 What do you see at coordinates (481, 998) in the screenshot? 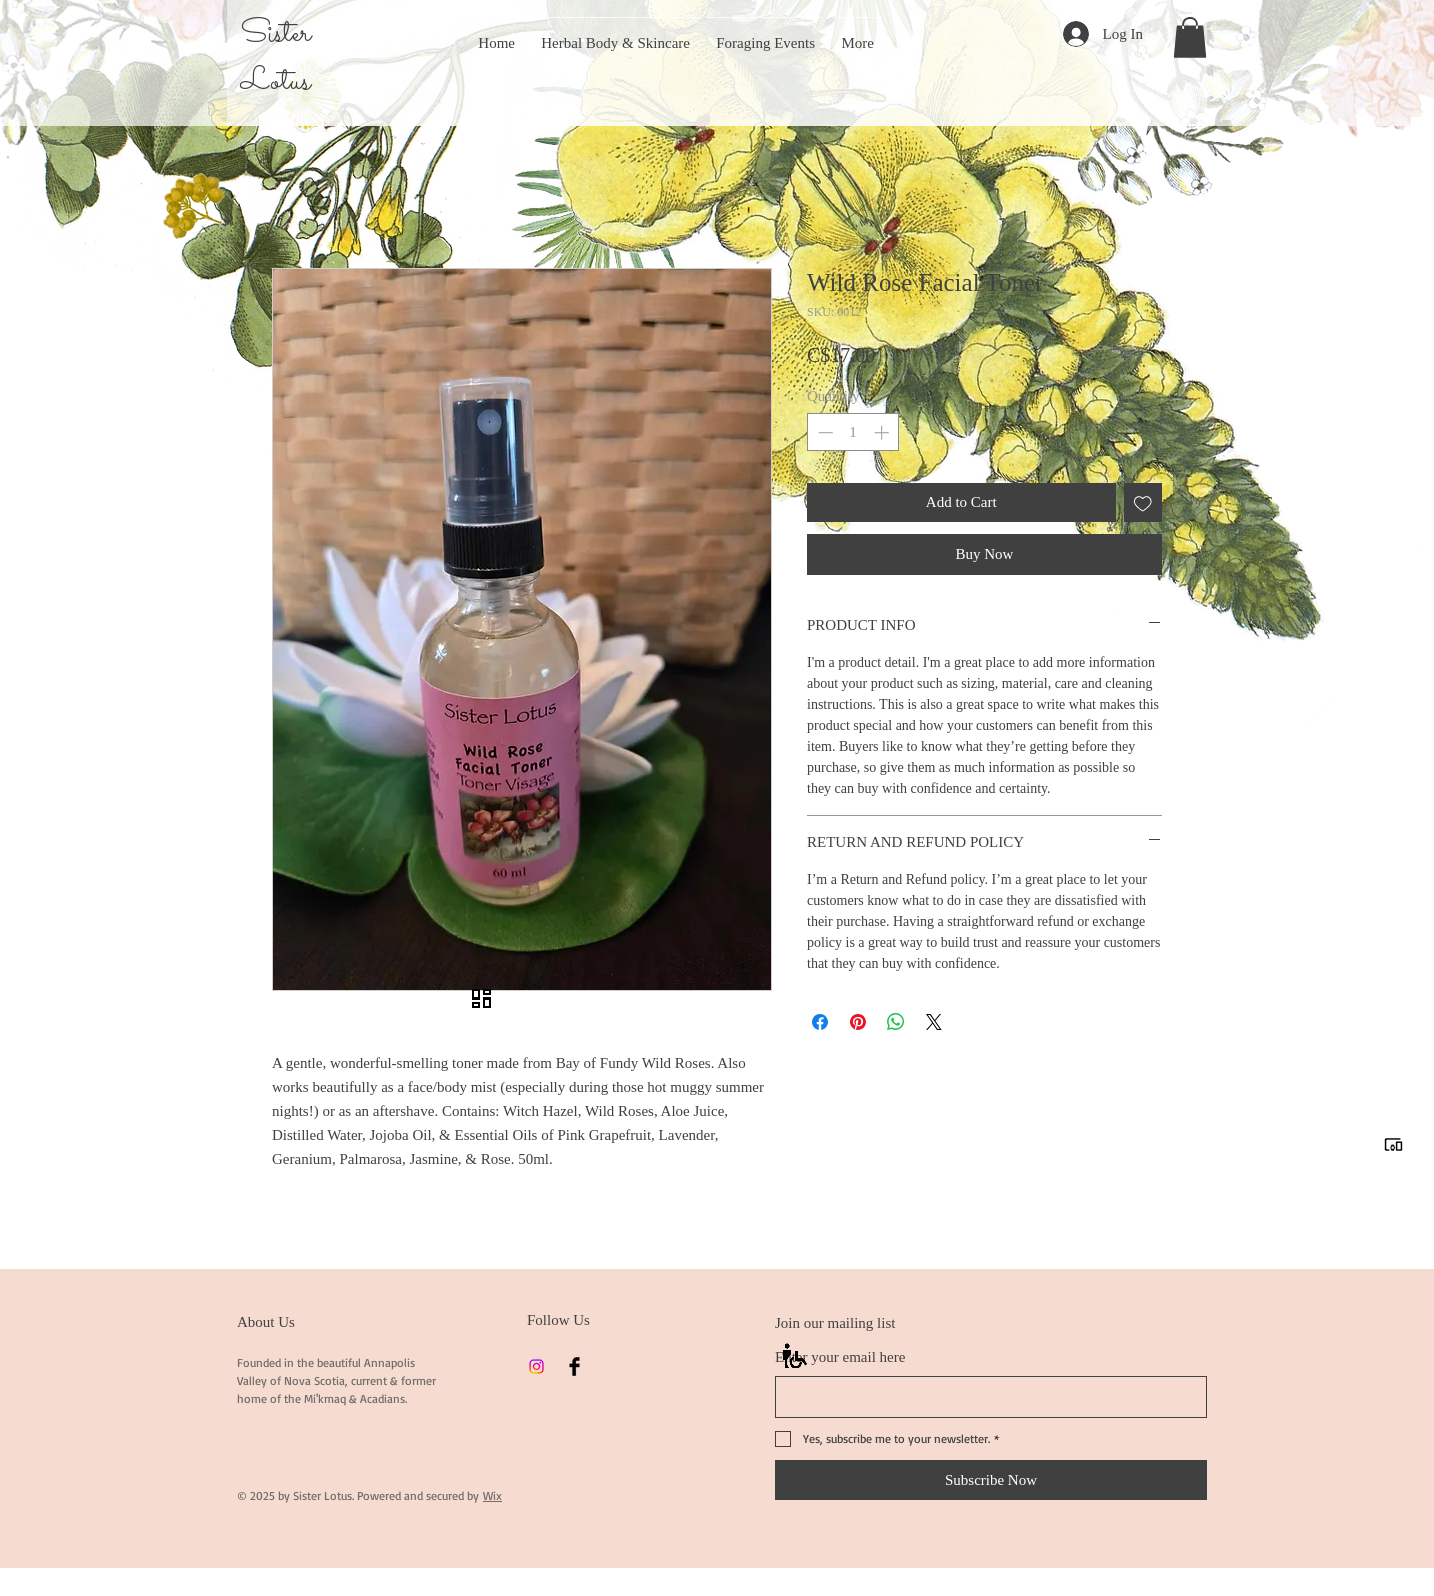
I see `access the main dashboard` at bounding box center [481, 998].